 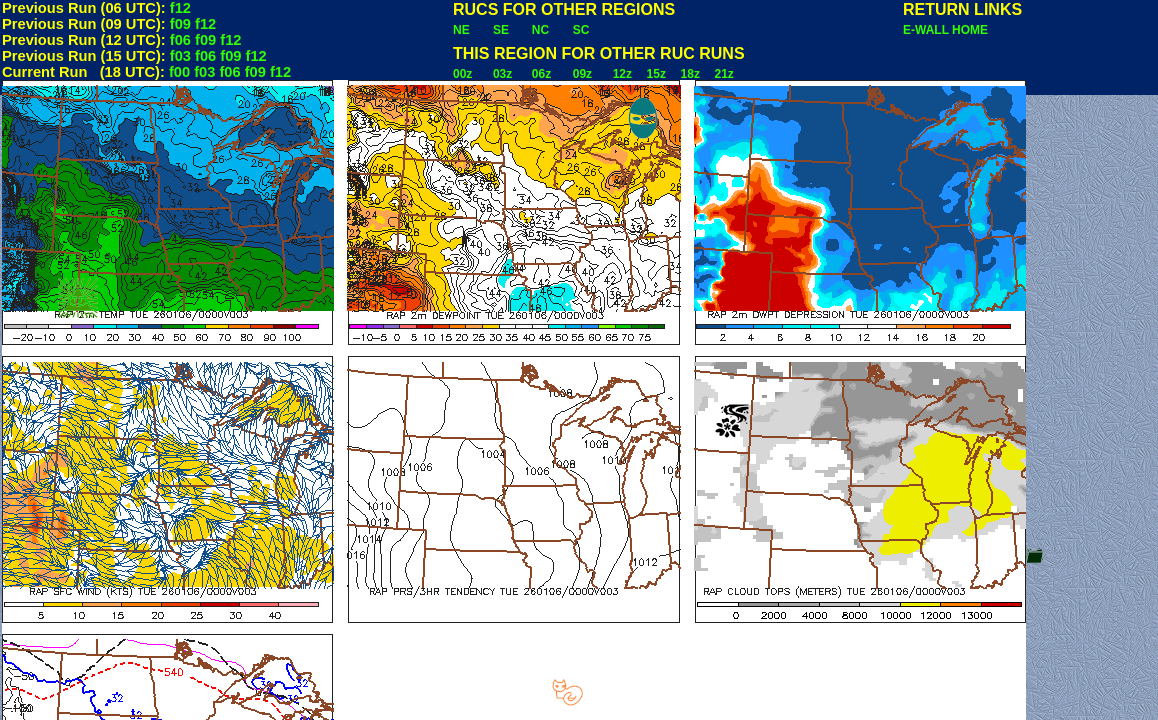 I want to click on decorative cat icon for pet-related content, so click(x=567, y=691).